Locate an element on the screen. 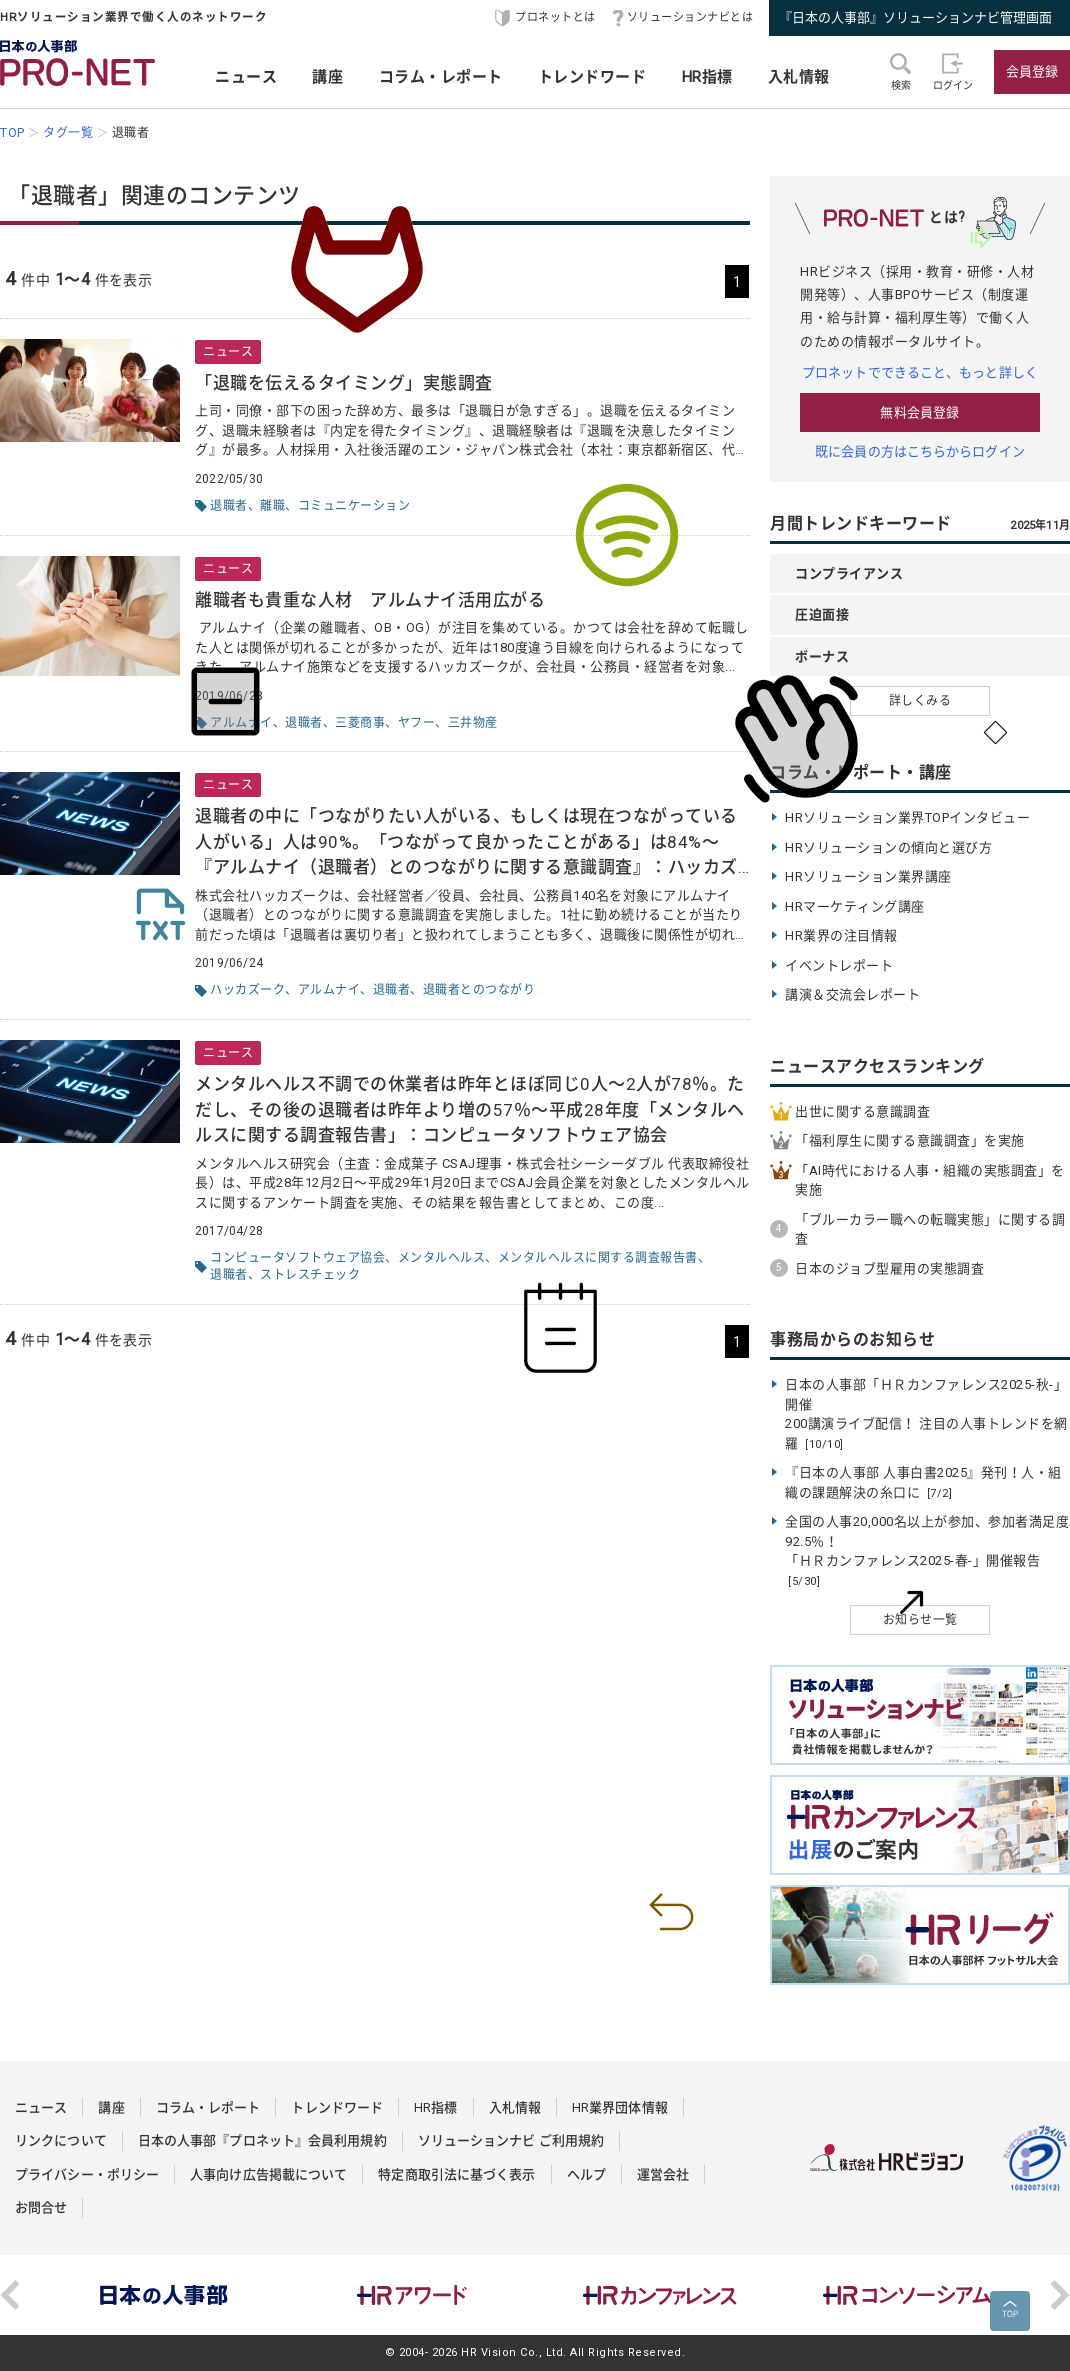 The width and height of the screenshot is (1070, 2371). move forward or proceed to next step is located at coordinates (980, 237).